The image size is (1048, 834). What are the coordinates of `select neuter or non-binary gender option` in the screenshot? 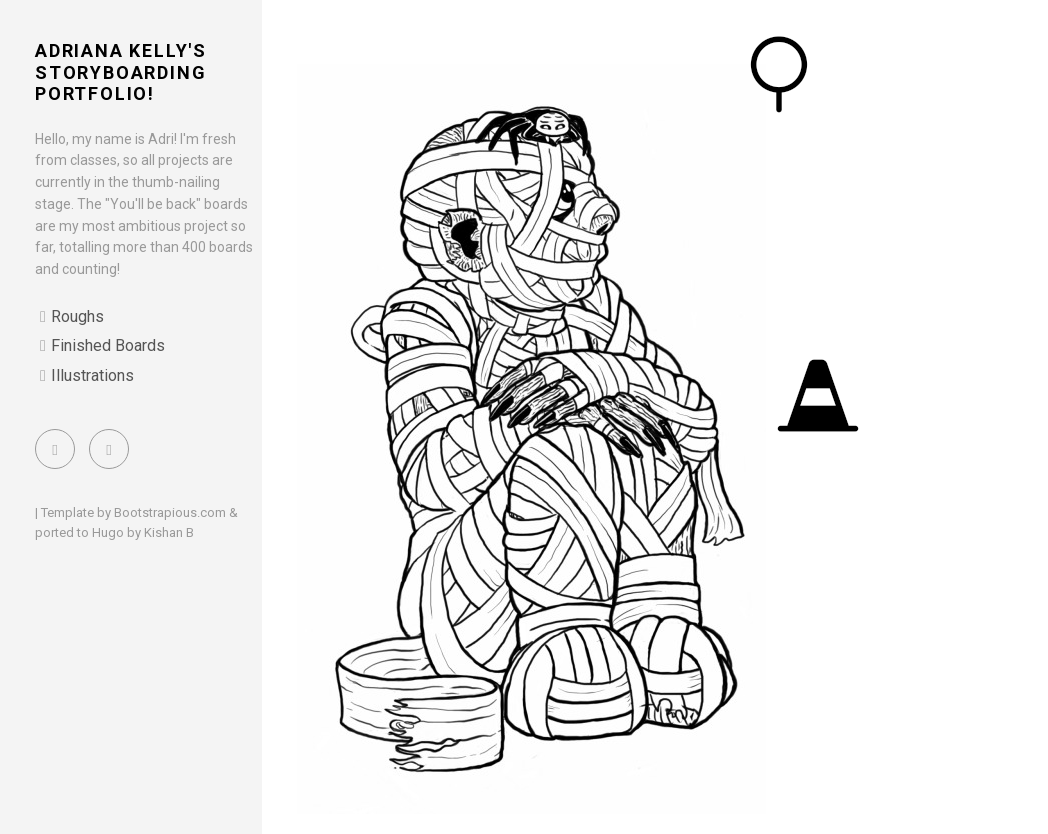 It's located at (779, 73).